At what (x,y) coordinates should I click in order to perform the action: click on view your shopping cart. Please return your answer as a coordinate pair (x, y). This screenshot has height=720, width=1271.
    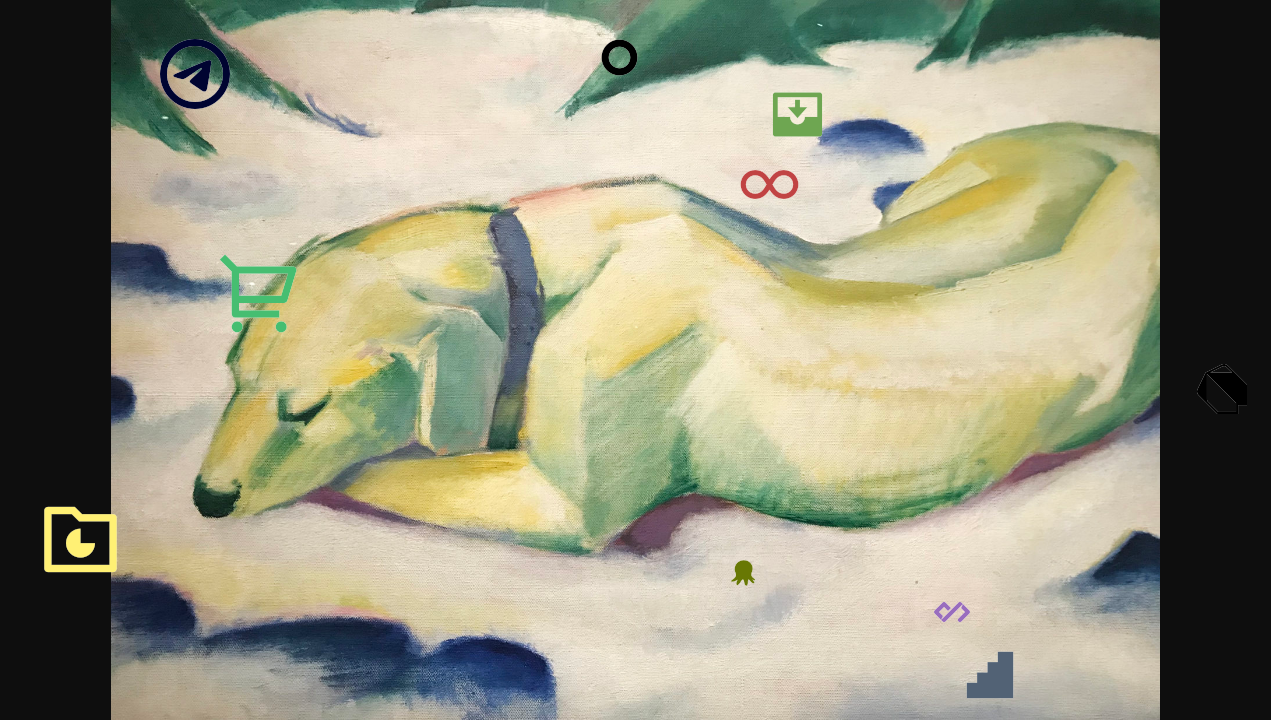
    Looking at the image, I should click on (261, 292).